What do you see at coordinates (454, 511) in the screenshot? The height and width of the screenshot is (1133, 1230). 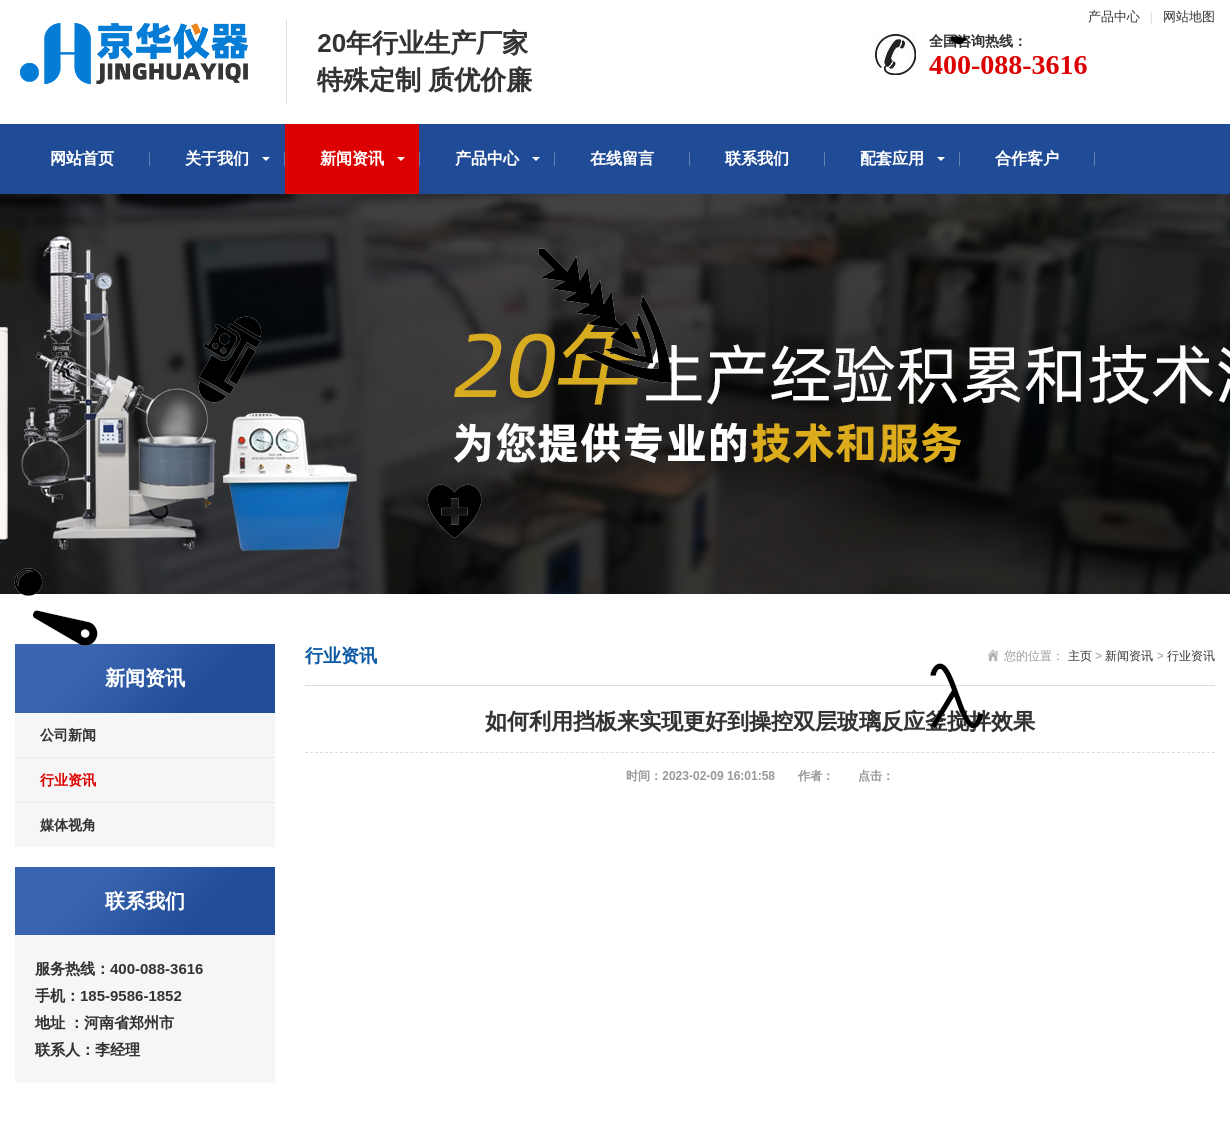 I see `add to favorites` at bounding box center [454, 511].